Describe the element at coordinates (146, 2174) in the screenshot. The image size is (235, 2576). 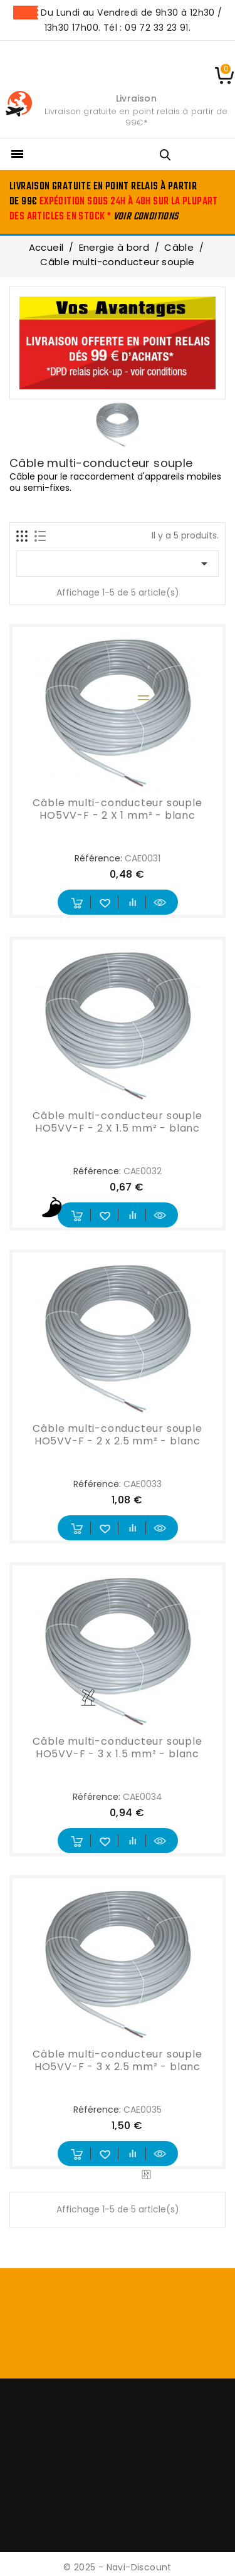
I see `access hardware or circuit settings` at that location.